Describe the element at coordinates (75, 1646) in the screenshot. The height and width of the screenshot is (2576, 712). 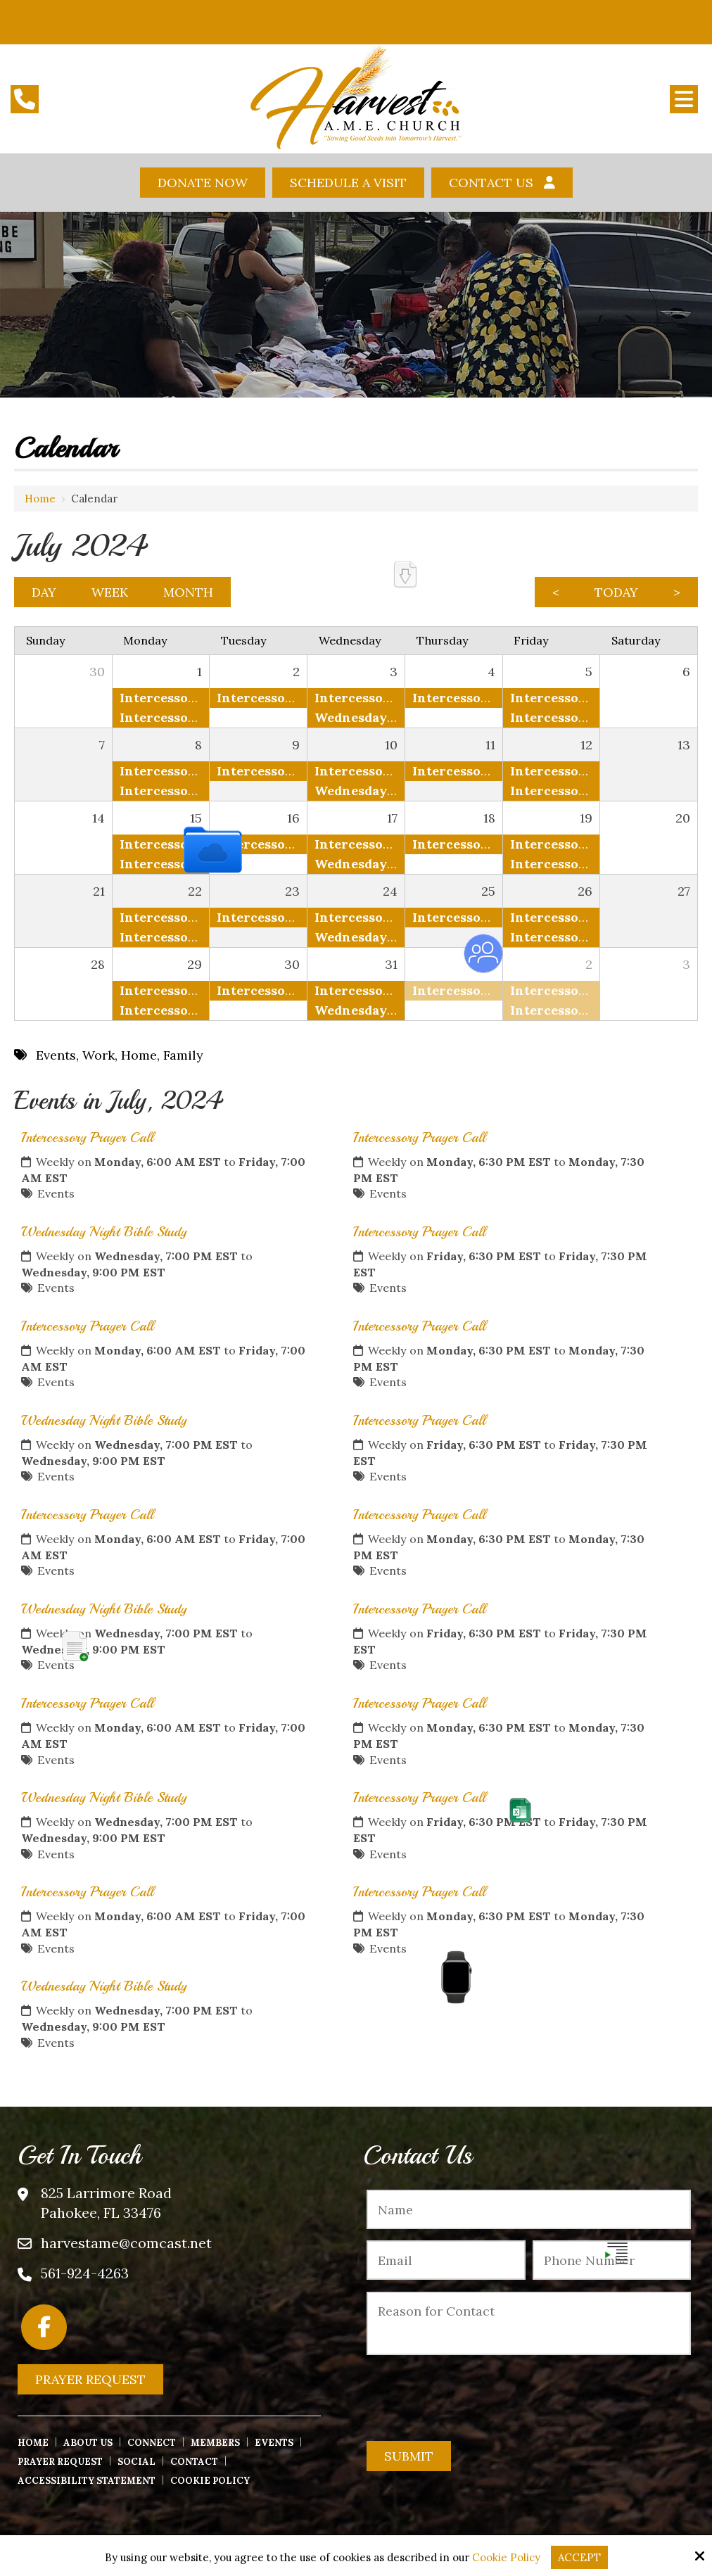
I see `create a new document` at that location.